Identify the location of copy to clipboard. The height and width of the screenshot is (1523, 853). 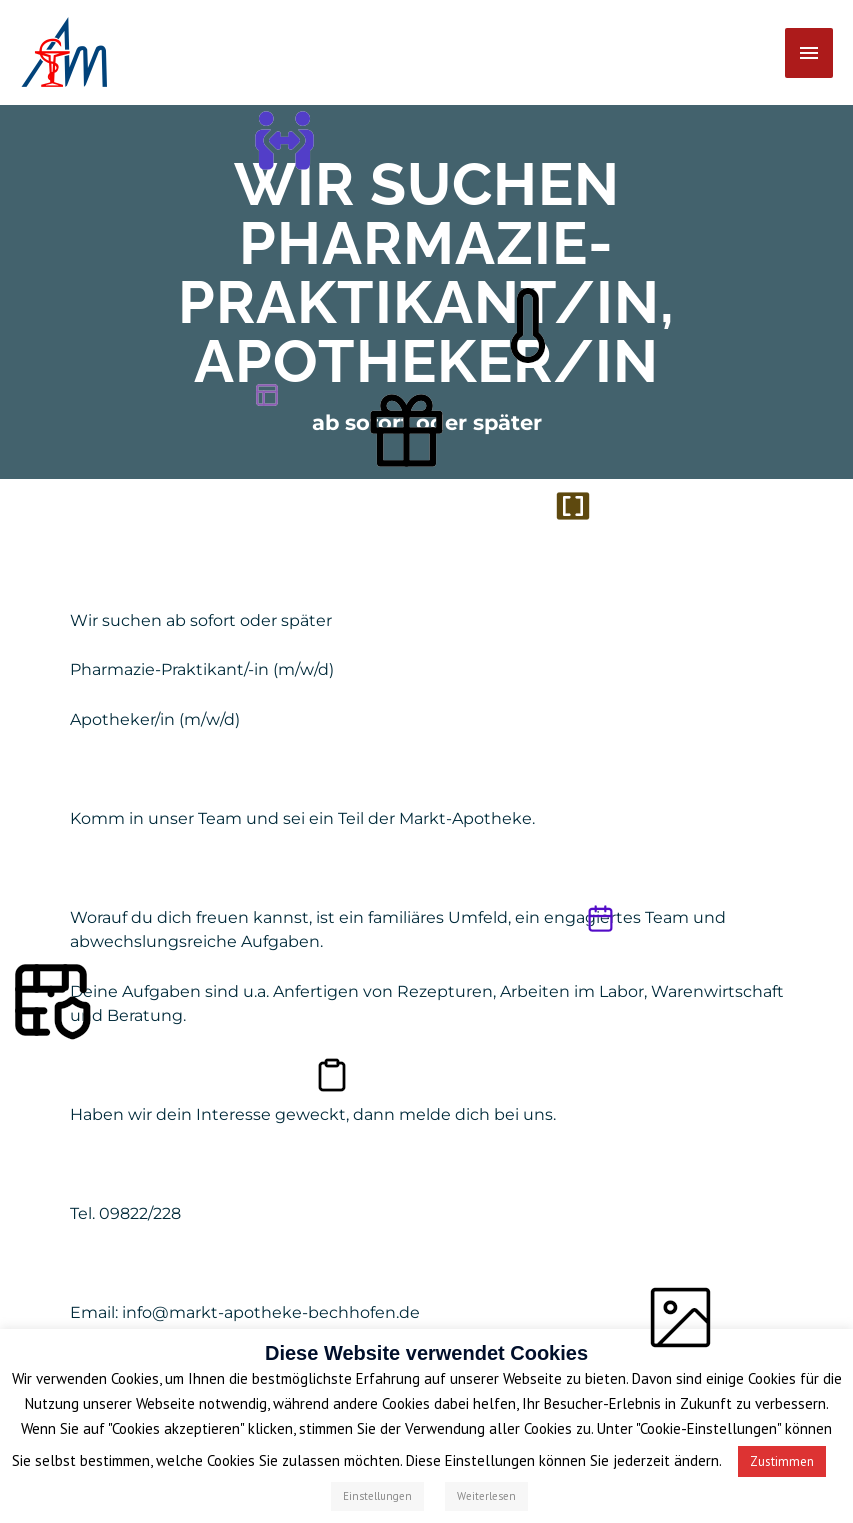
(332, 1075).